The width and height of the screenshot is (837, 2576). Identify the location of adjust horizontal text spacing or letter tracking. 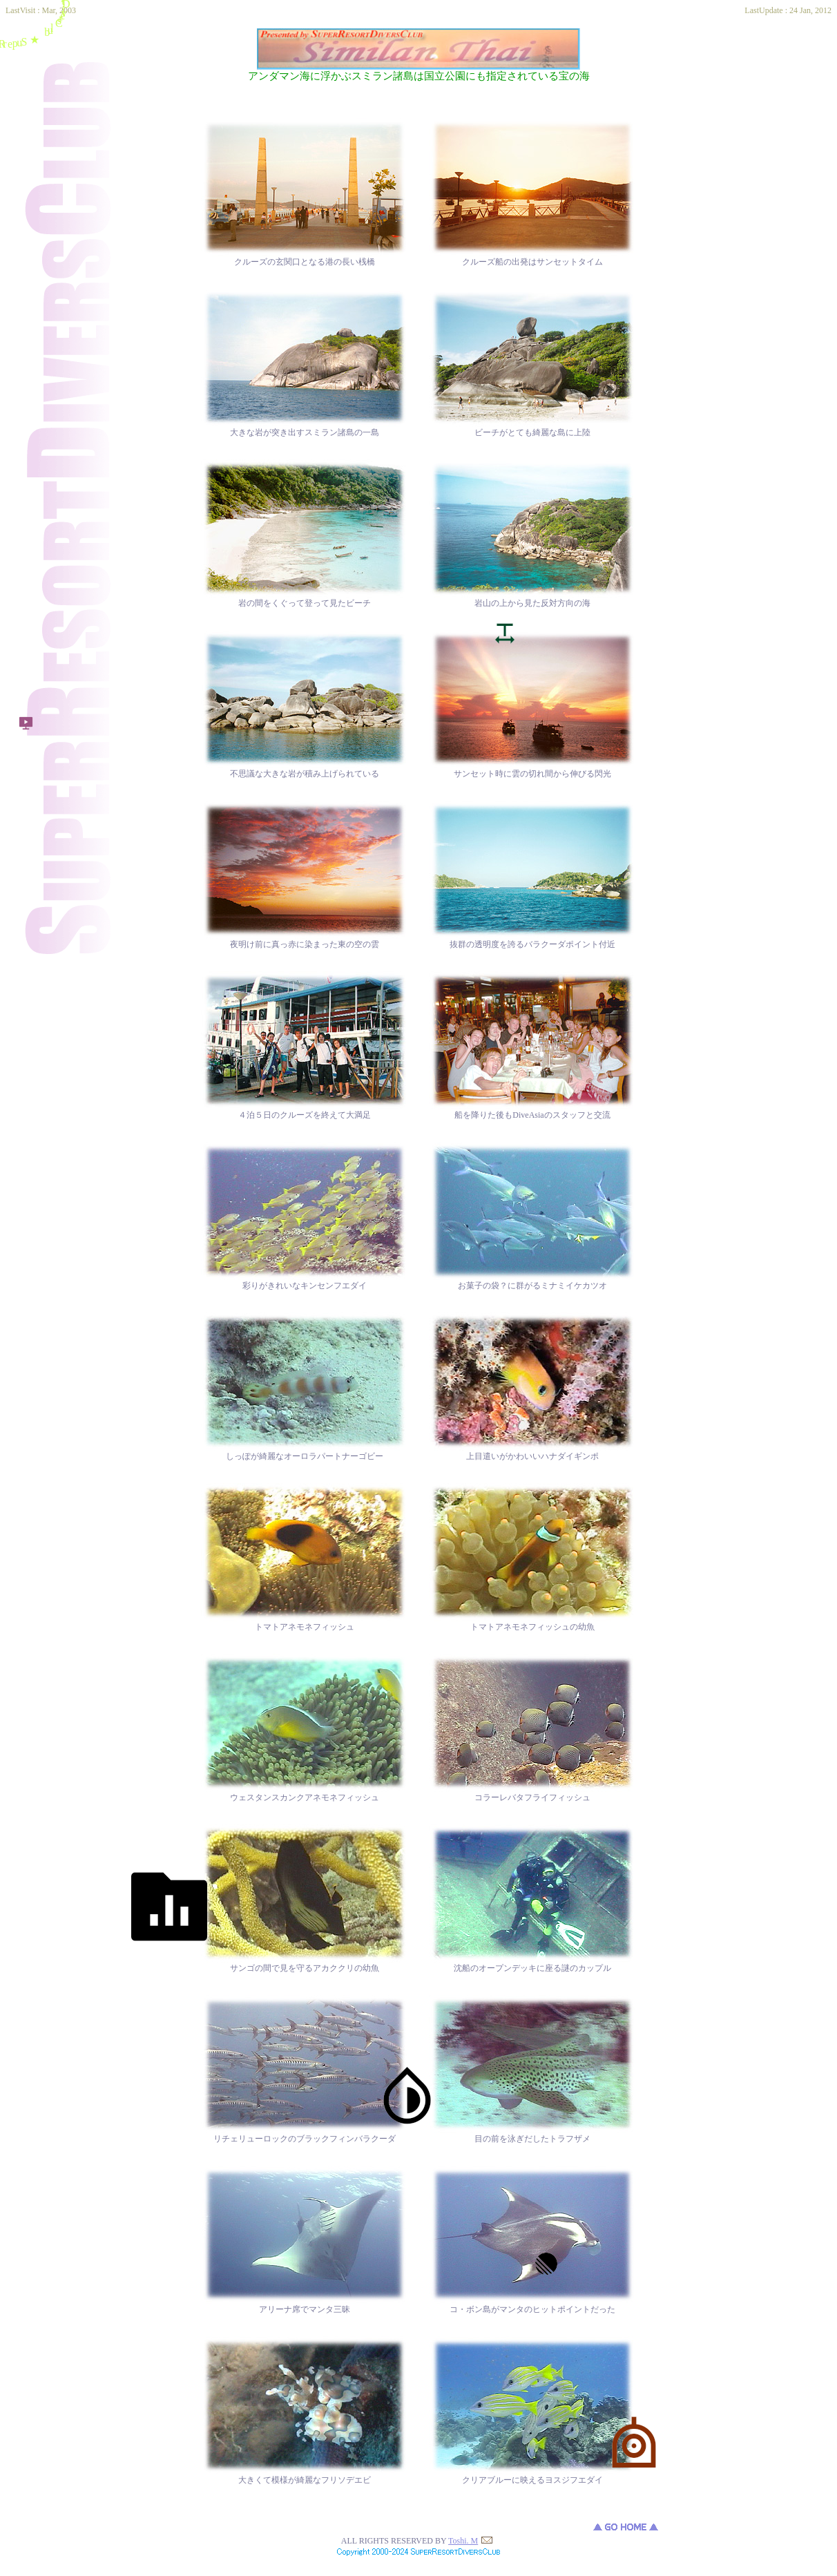
(505, 633).